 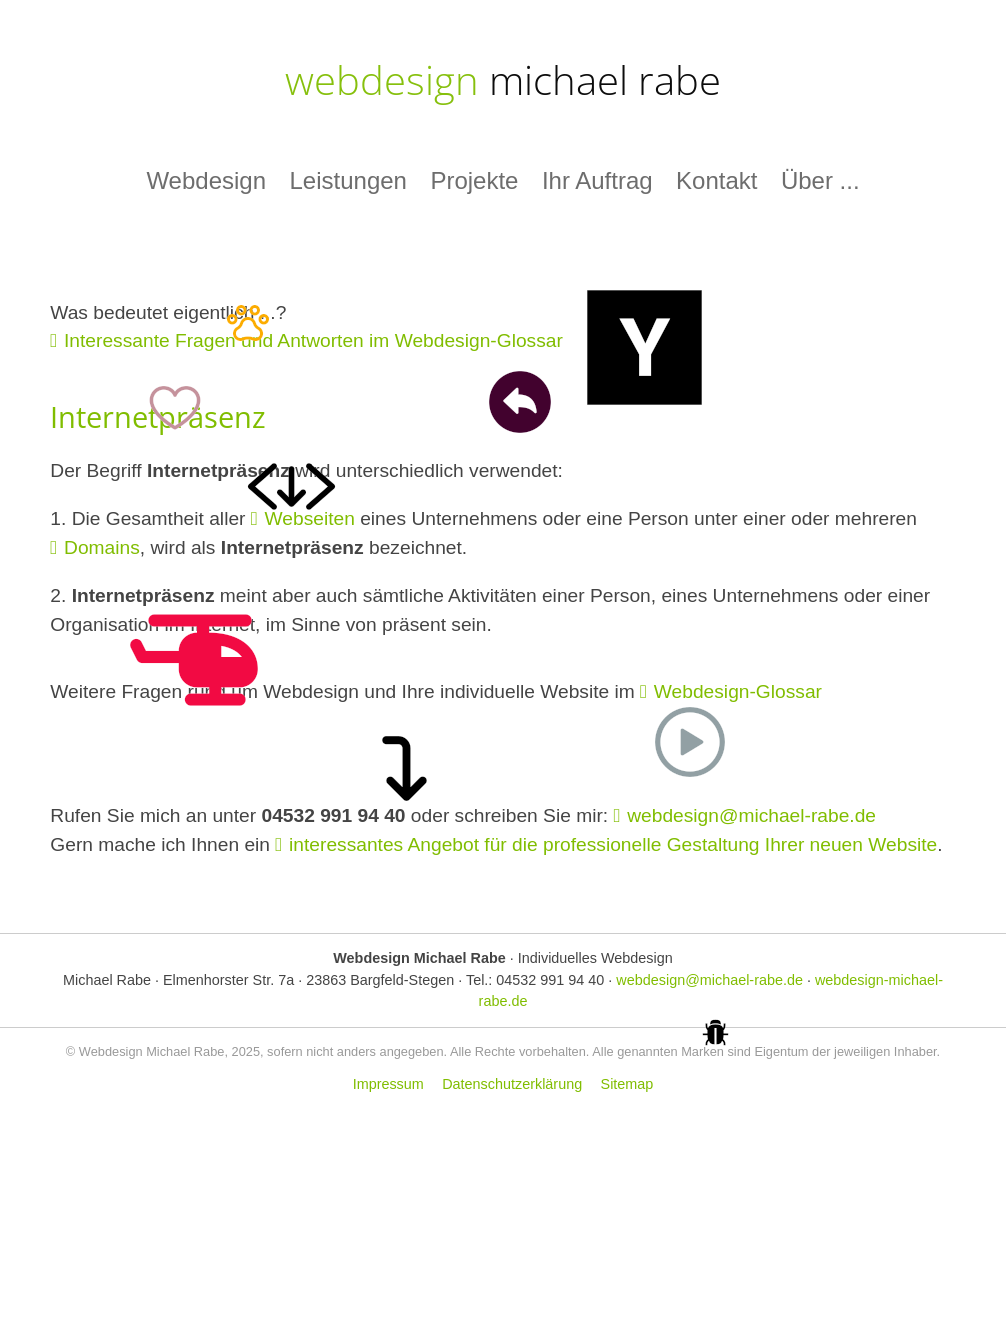 I want to click on move item down one level, so click(x=406, y=768).